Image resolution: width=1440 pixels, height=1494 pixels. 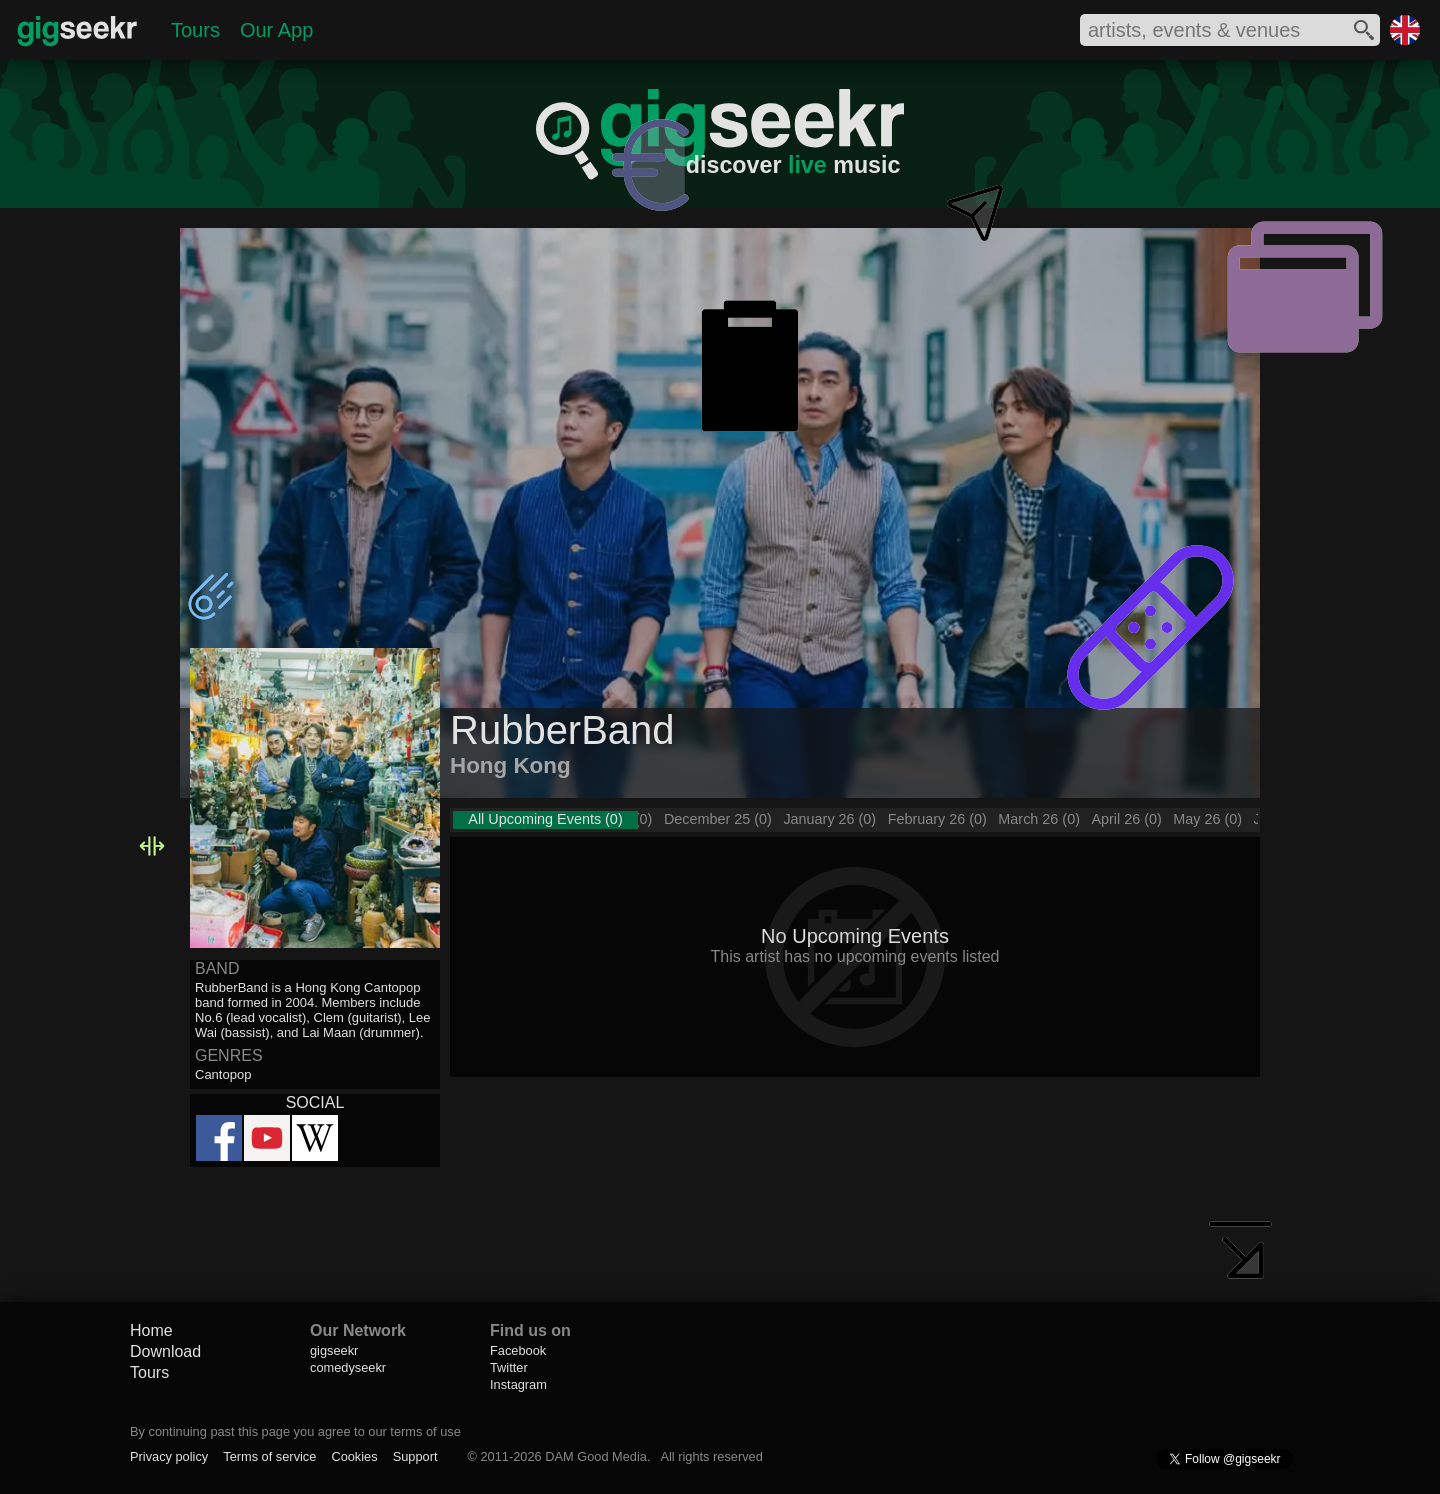 I want to click on view euro currency or pricing, so click(x=658, y=165).